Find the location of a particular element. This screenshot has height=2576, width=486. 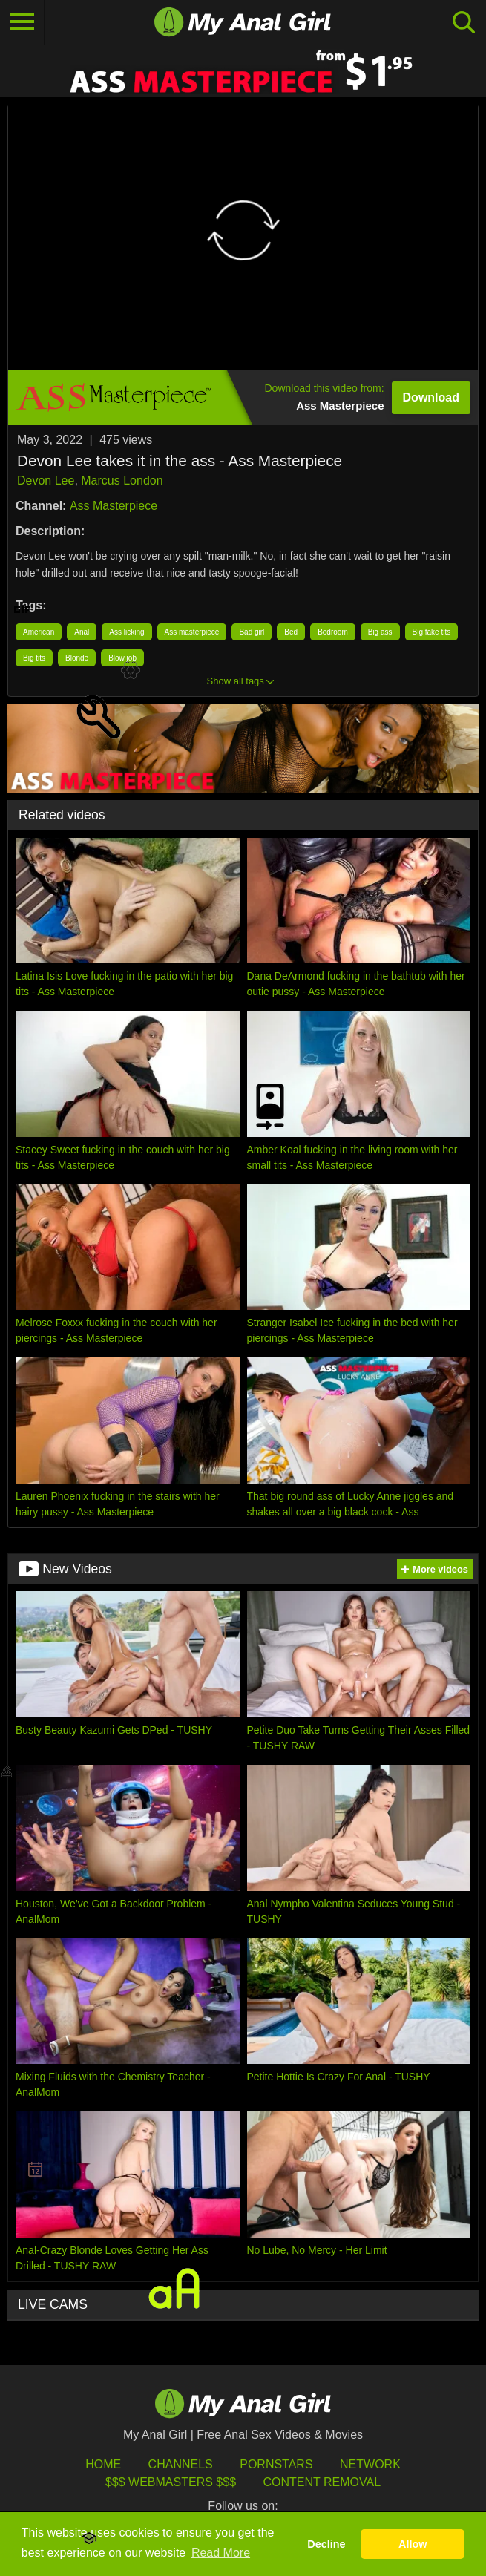

cast your vote or submit a ballot is located at coordinates (7, 1772).